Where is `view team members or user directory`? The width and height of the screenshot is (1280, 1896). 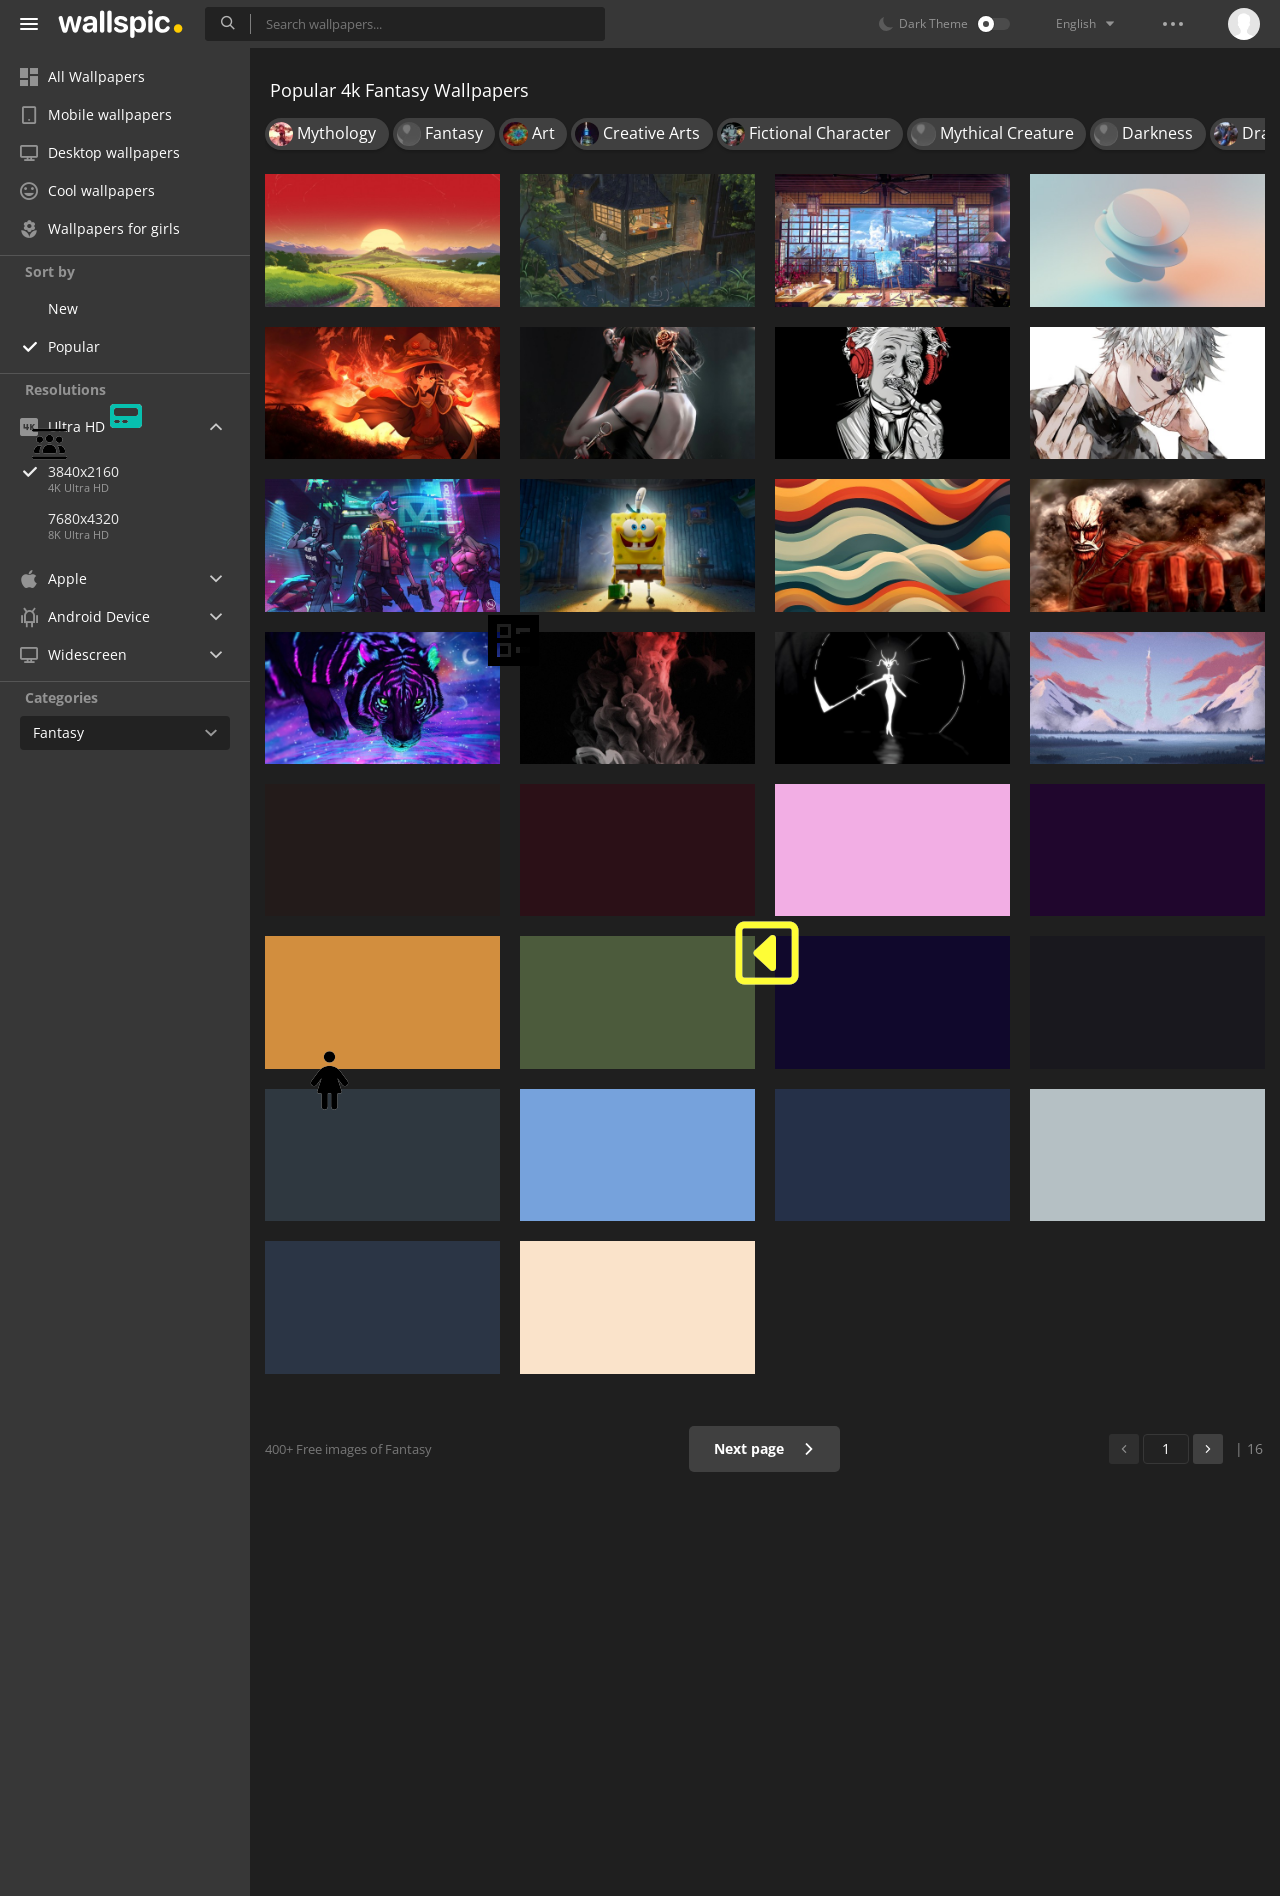
view team members or user directory is located at coordinates (49, 443).